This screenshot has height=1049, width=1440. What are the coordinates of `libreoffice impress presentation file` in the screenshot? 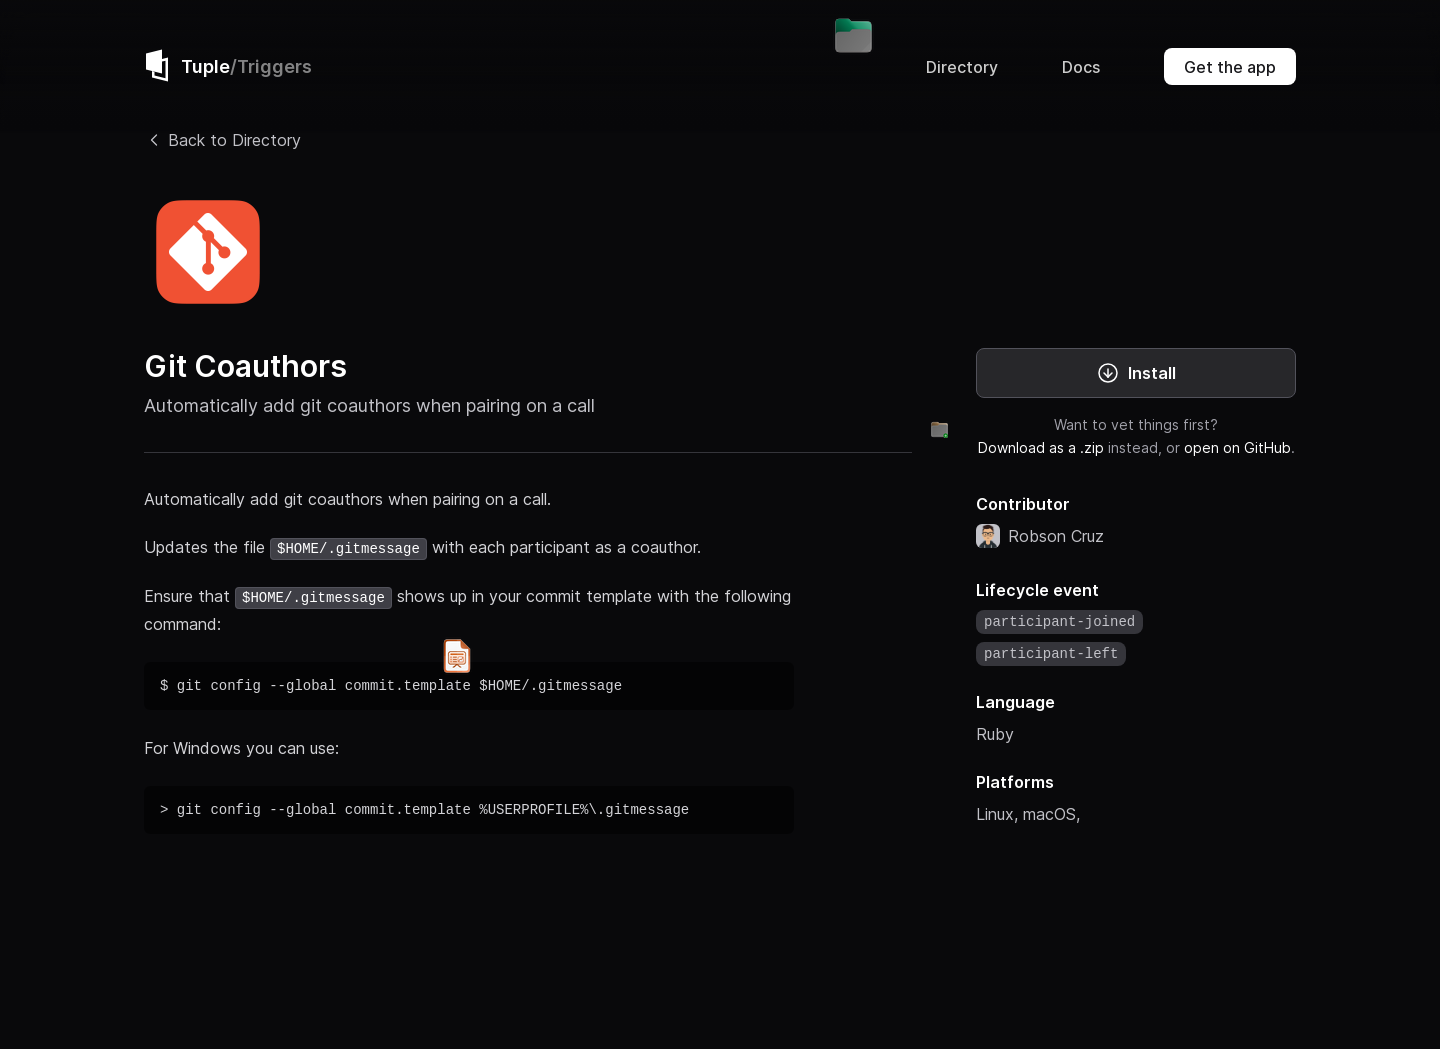 It's located at (457, 656).